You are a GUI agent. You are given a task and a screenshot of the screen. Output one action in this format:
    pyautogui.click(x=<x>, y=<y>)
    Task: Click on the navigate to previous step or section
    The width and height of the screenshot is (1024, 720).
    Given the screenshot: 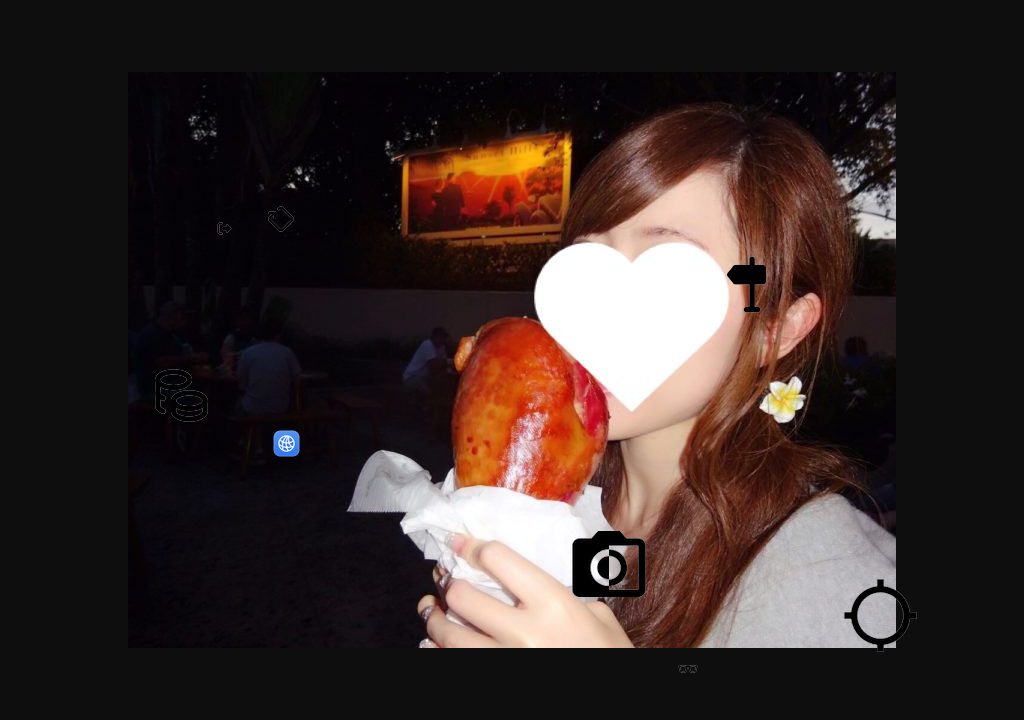 What is the action you would take?
    pyautogui.click(x=746, y=284)
    